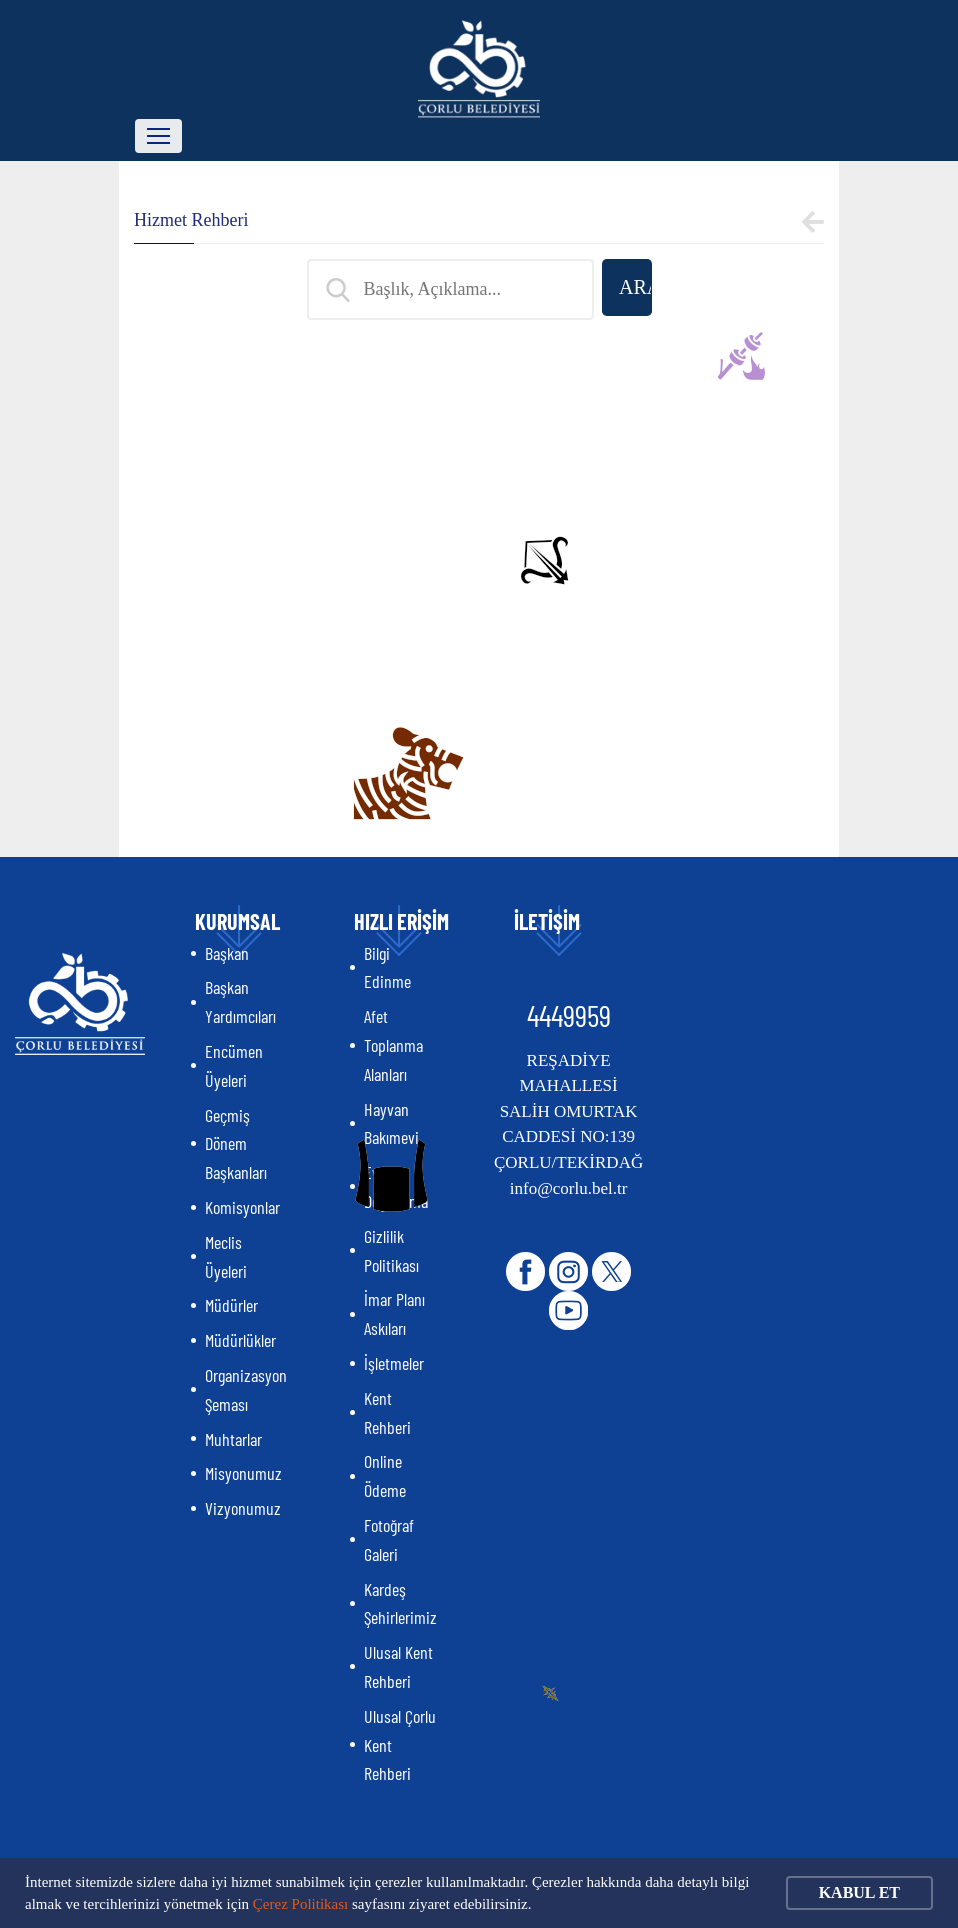  What do you see at coordinates (741, 356) in the screenshot?
I see `roast marshmallows over a campfire` at bounding box center [741, 356].